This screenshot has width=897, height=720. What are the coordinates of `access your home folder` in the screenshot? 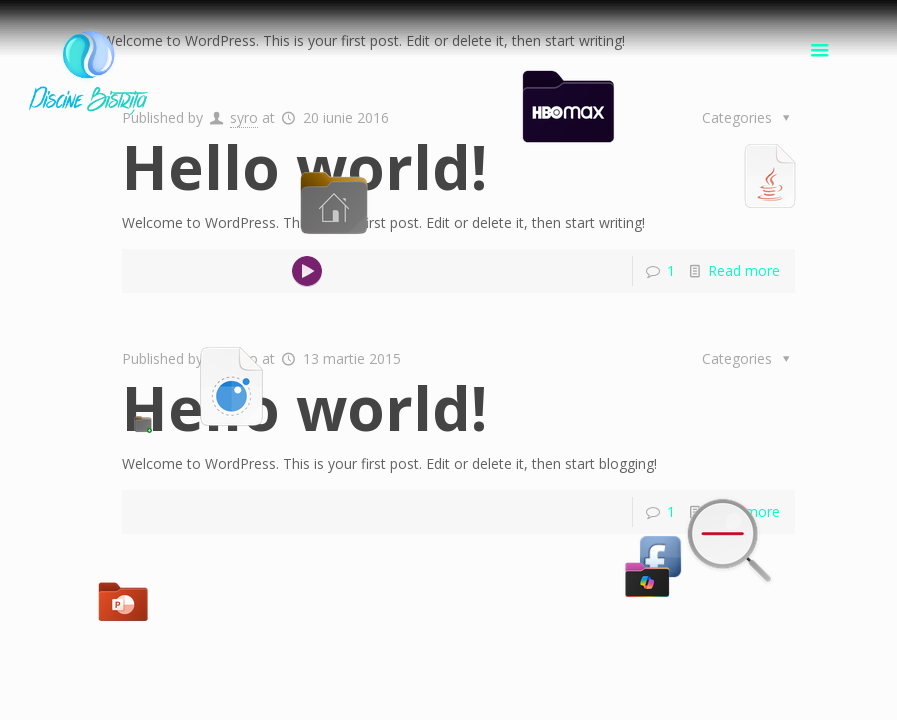 It's located at (334, 203).